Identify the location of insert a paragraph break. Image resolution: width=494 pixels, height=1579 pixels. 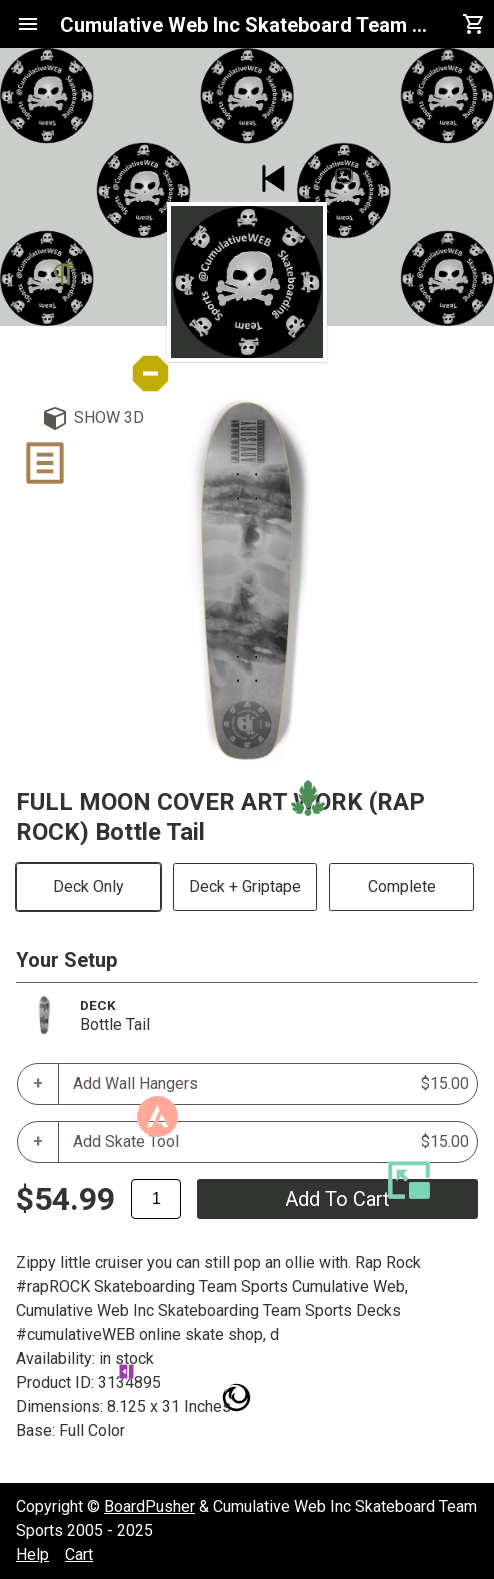
(63, 273).